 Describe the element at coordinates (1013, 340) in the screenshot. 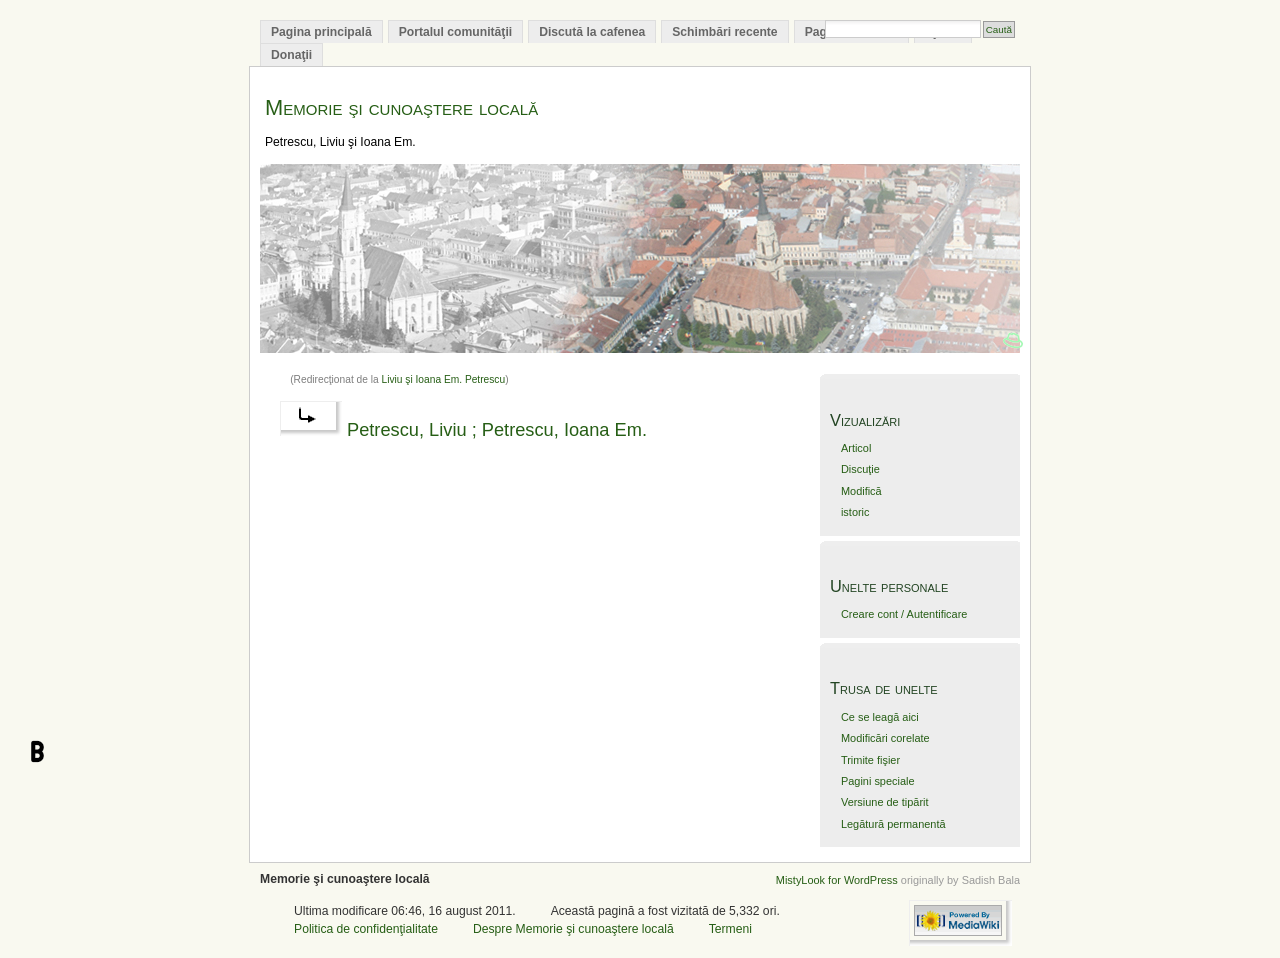

I see `Red Hat brand logo` at that location.